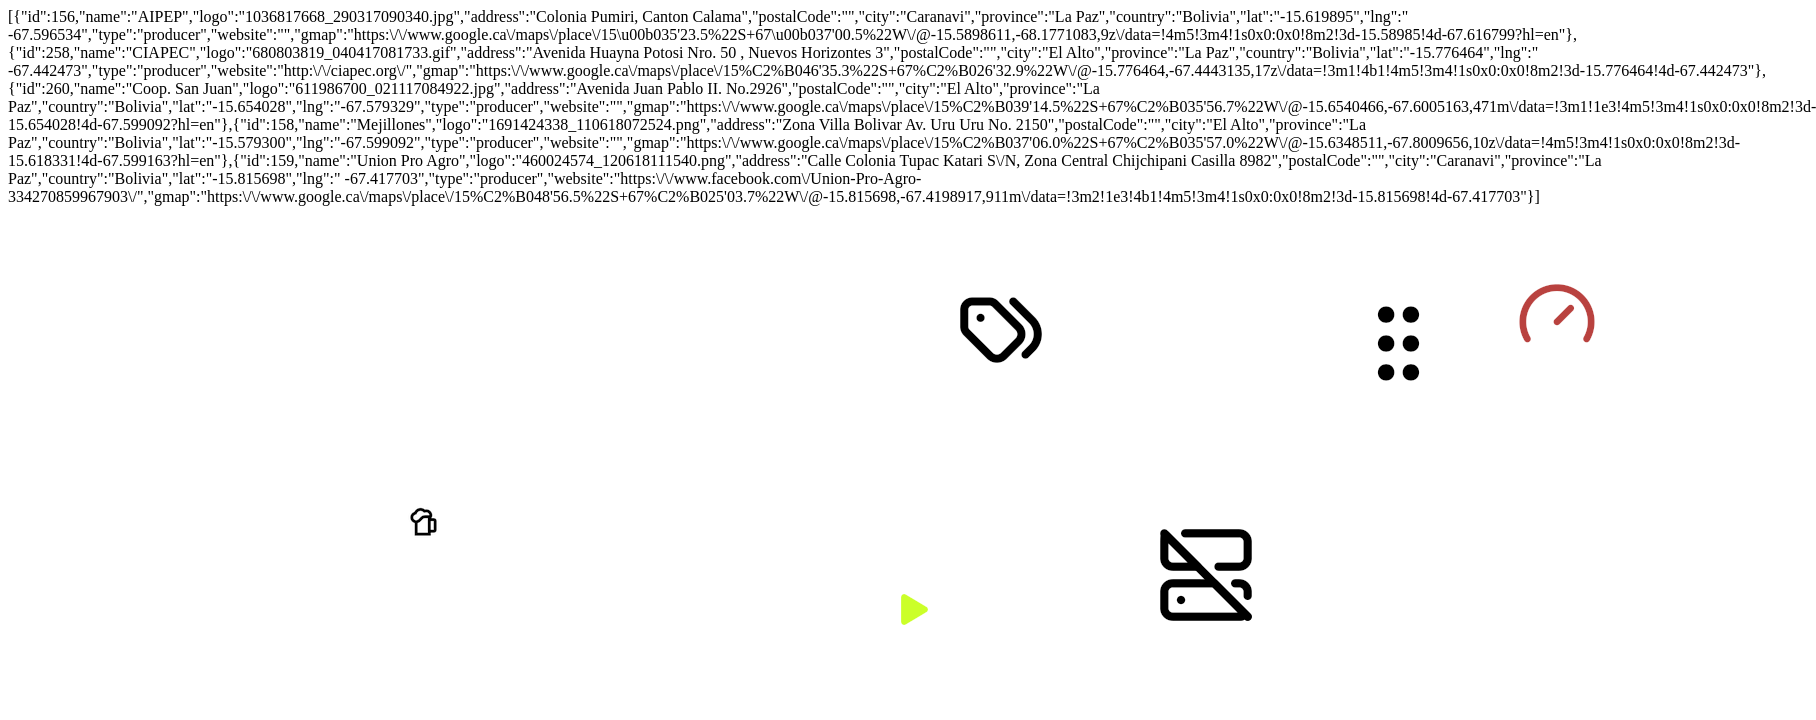 This screenshot has height=720, width=1816. I want to click on manage tags or labels, so click(1001, 326).